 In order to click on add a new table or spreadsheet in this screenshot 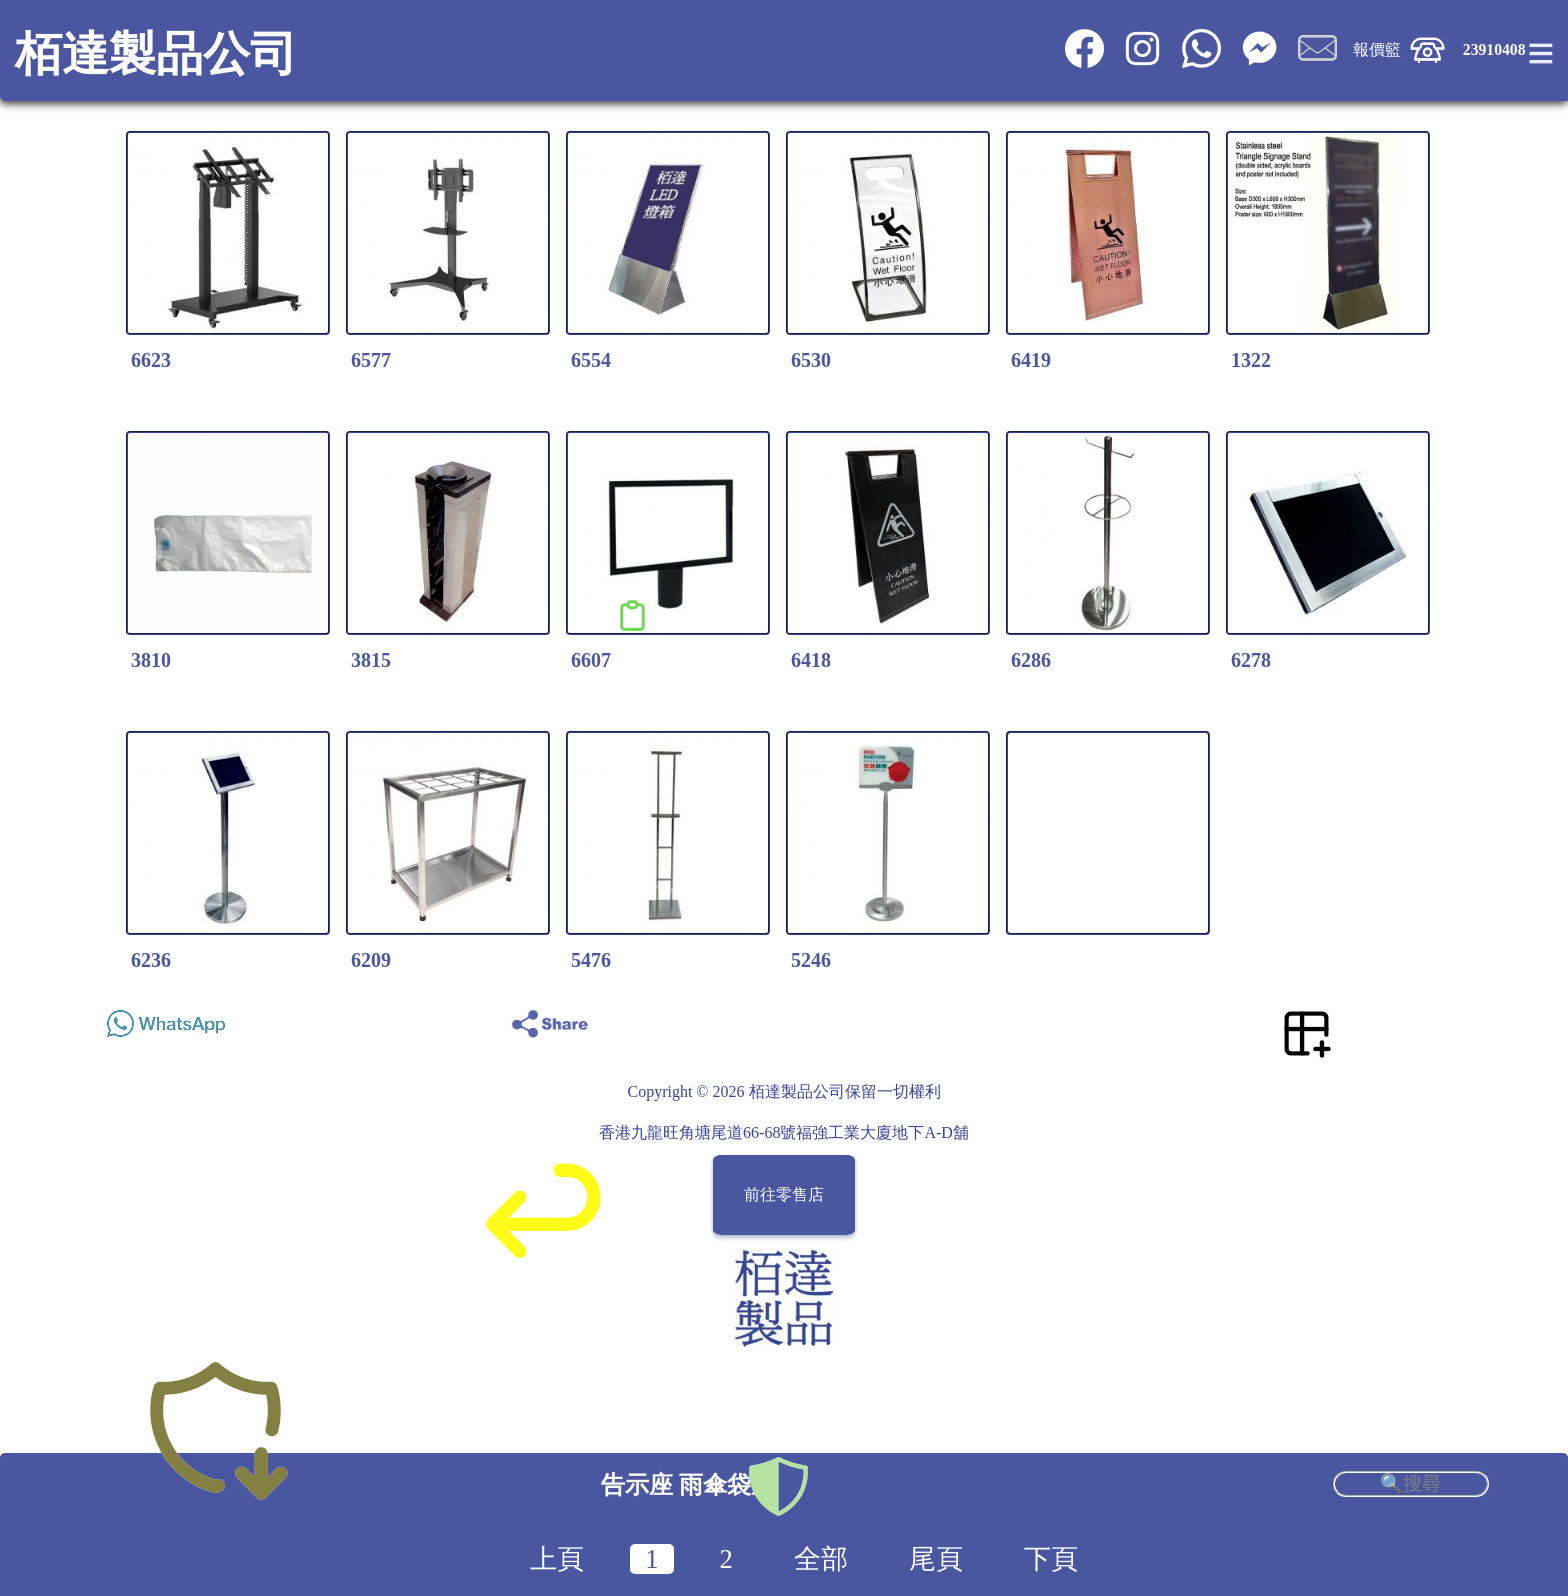, I will do `click(1306, 1033)`.